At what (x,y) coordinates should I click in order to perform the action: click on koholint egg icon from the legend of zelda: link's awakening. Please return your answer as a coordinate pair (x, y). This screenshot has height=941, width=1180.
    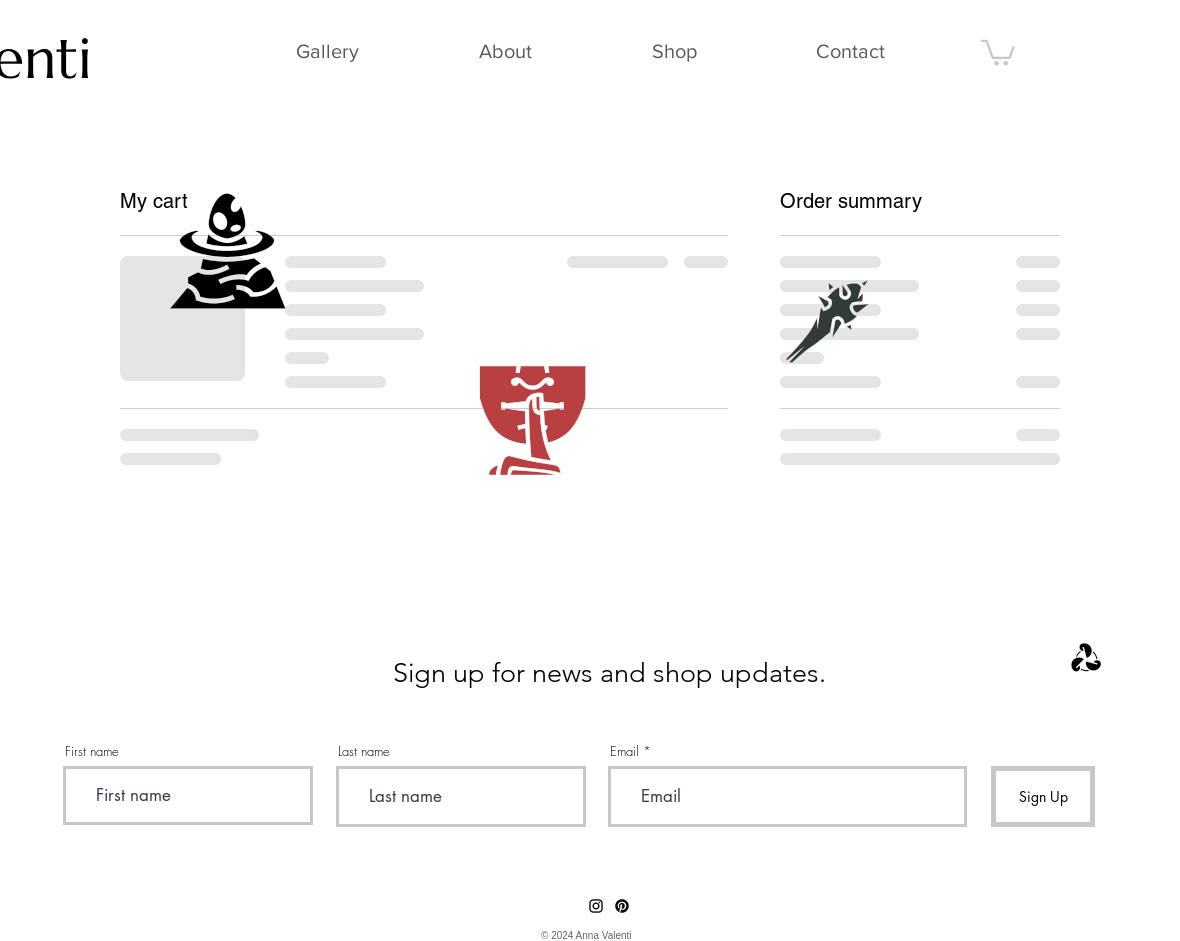
    Looking at the image, I should click on (227, 249).